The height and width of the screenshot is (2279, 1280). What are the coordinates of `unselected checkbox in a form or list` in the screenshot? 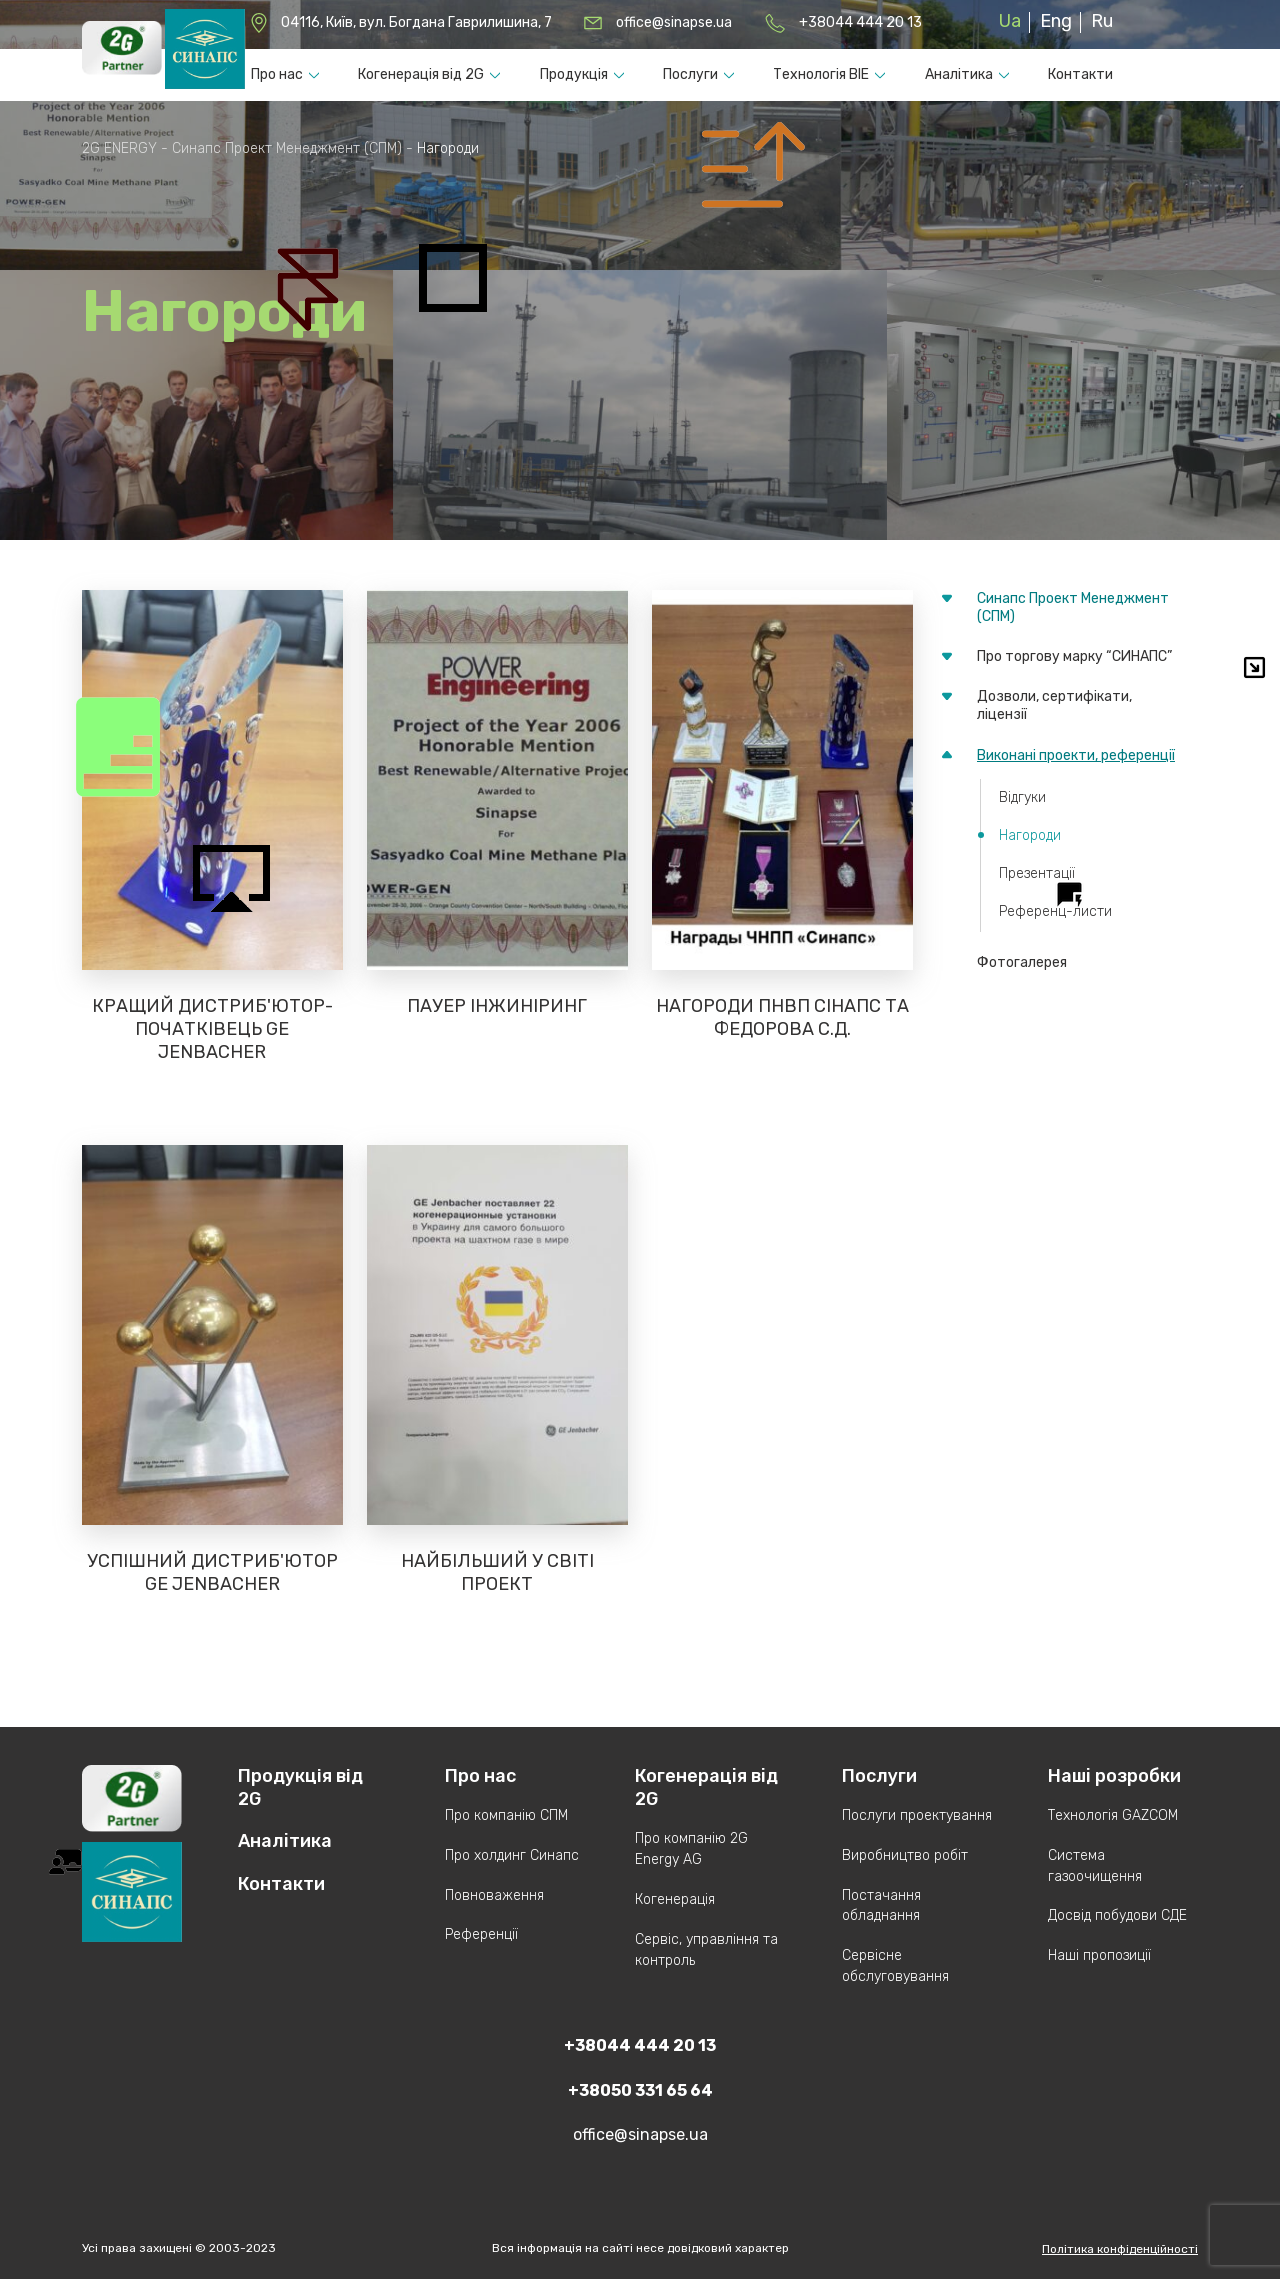 It's located at (453, 278).